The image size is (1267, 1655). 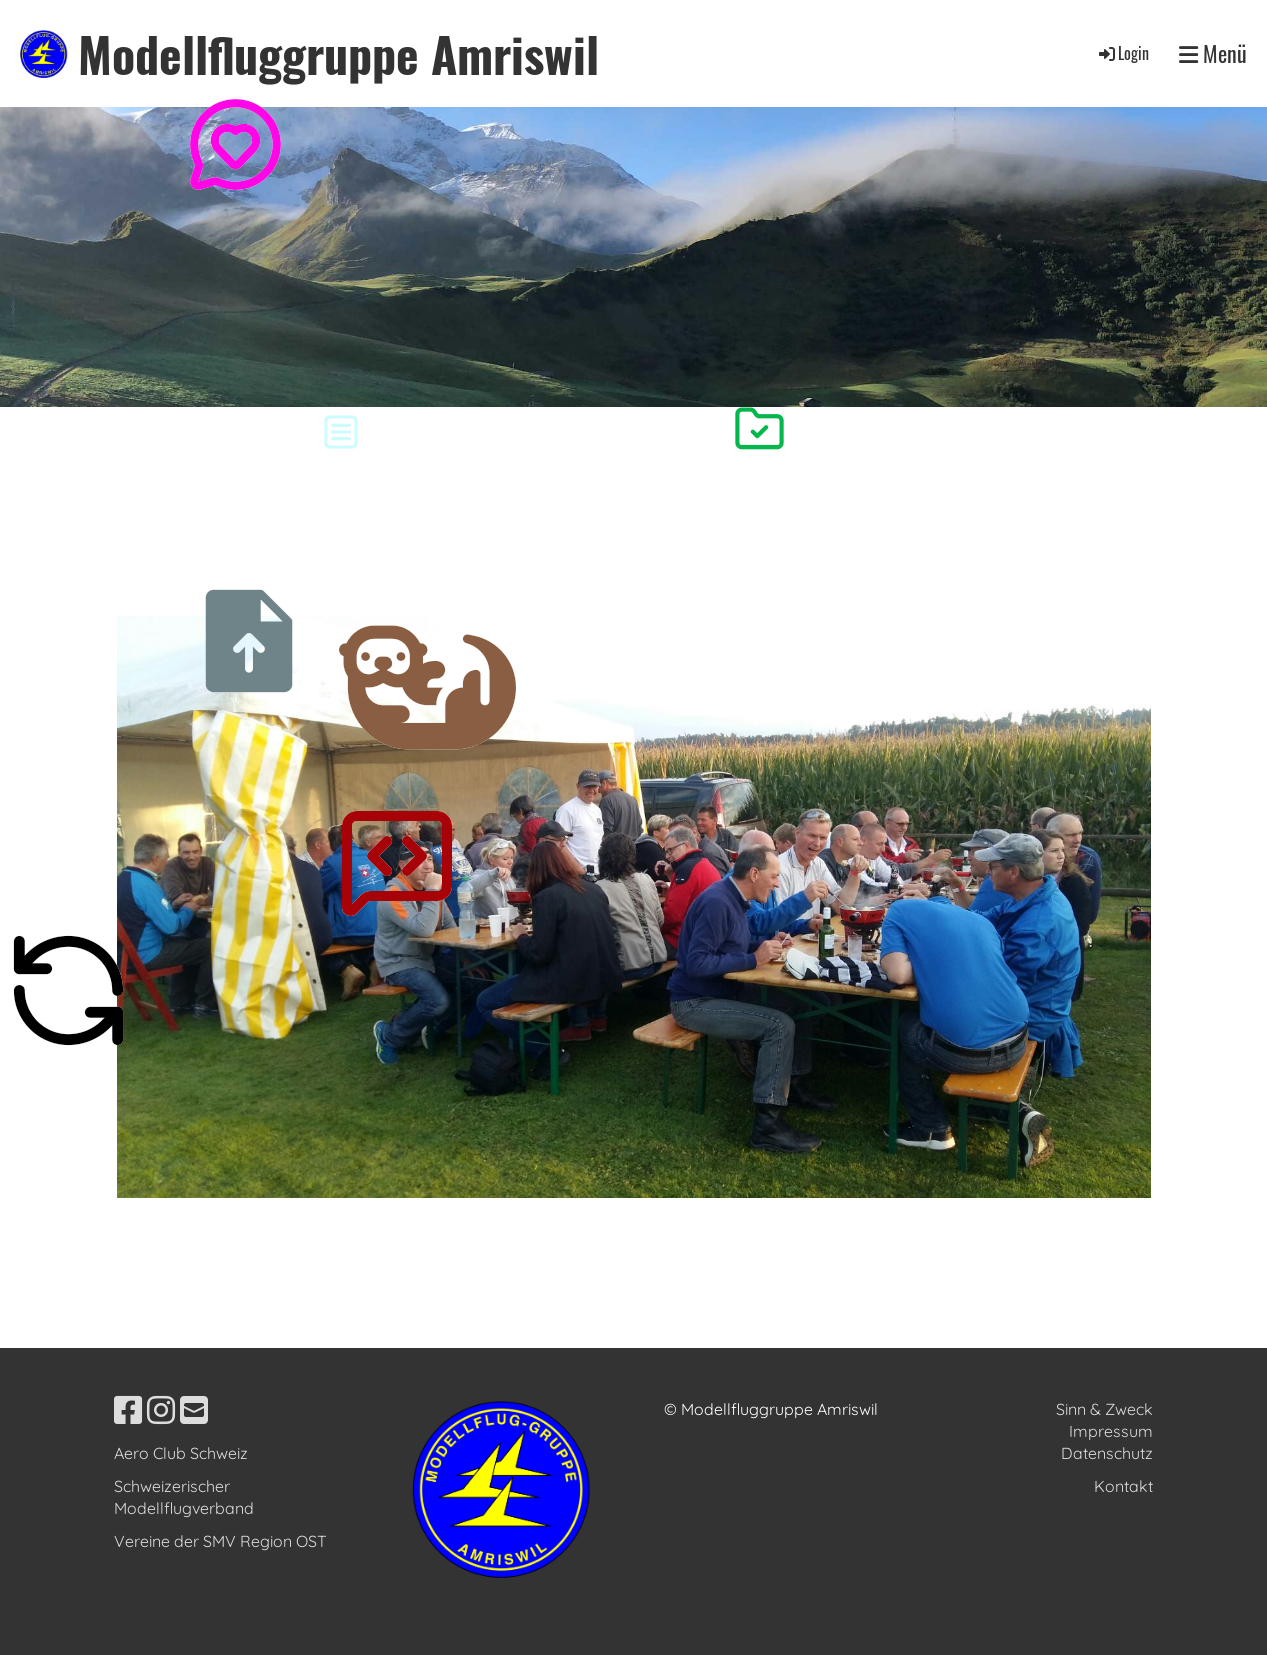 I want to click on open navigation menu, so click(x=341, y=432).